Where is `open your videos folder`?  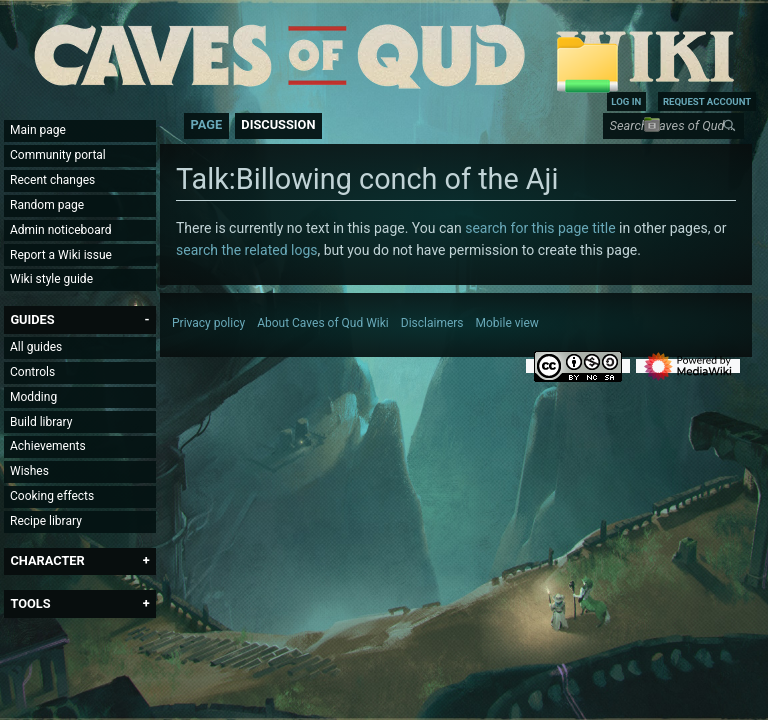 open your videos folder is located at coordinates (652, 124).